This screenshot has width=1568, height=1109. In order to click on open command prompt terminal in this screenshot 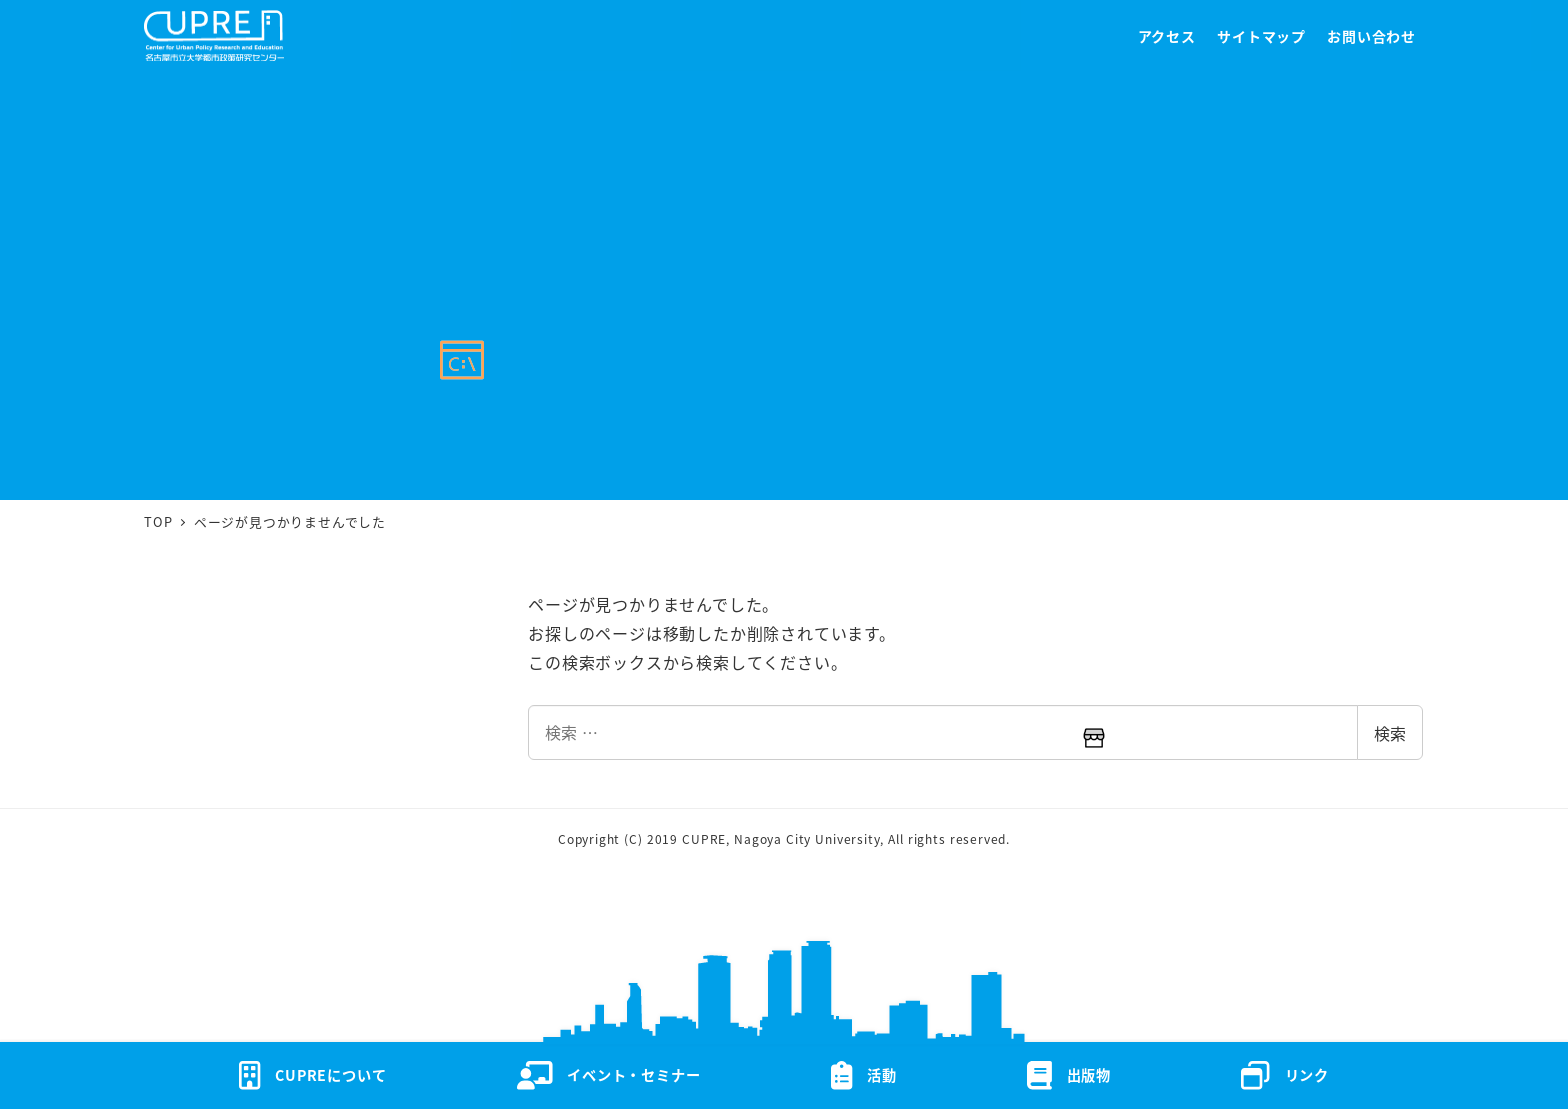, I will do `click(462, 360)`.